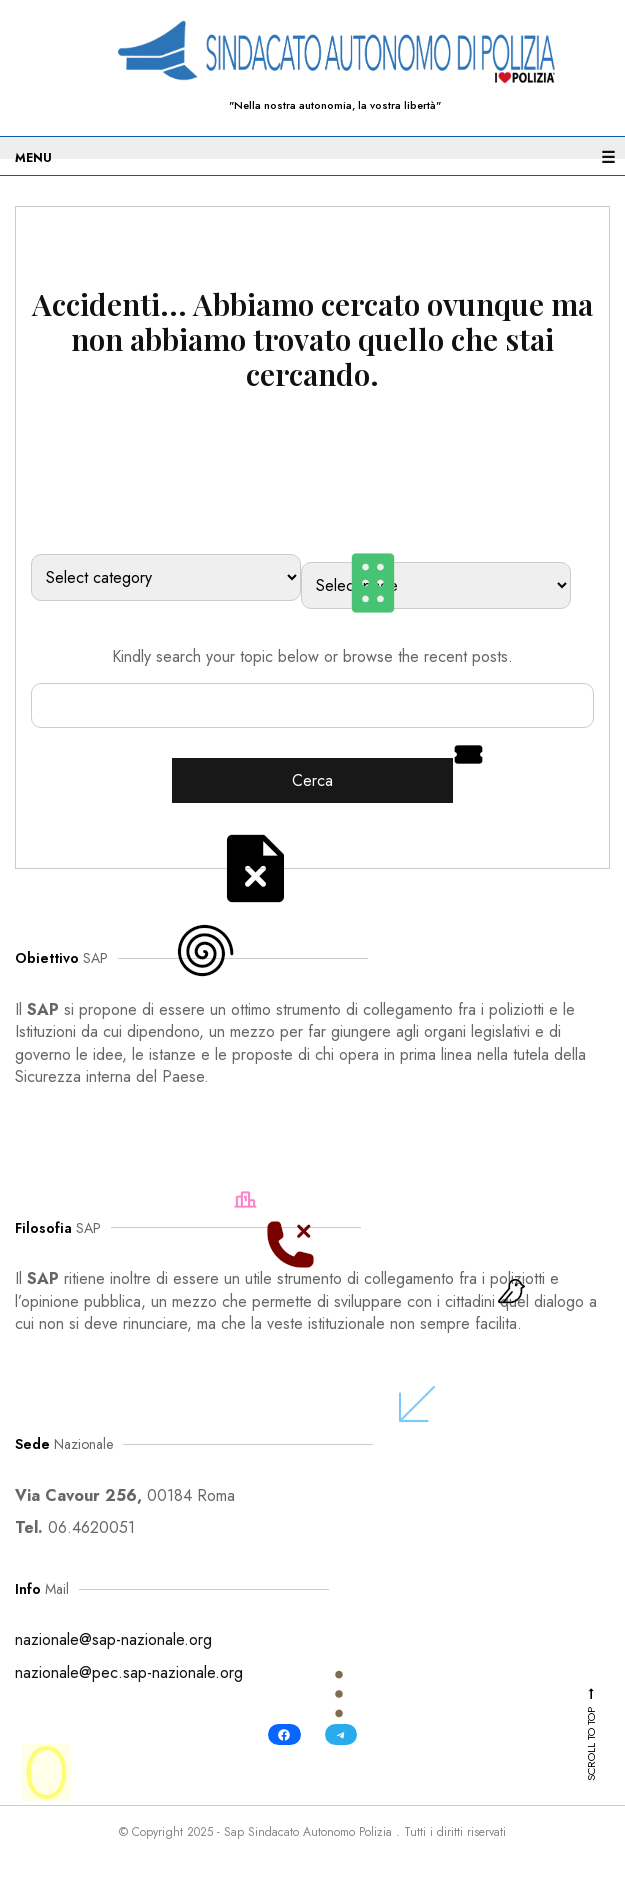  Describe the element at coordinates (373, 583) in the screenshot. I see `drag to reorder items in a list` at that location.